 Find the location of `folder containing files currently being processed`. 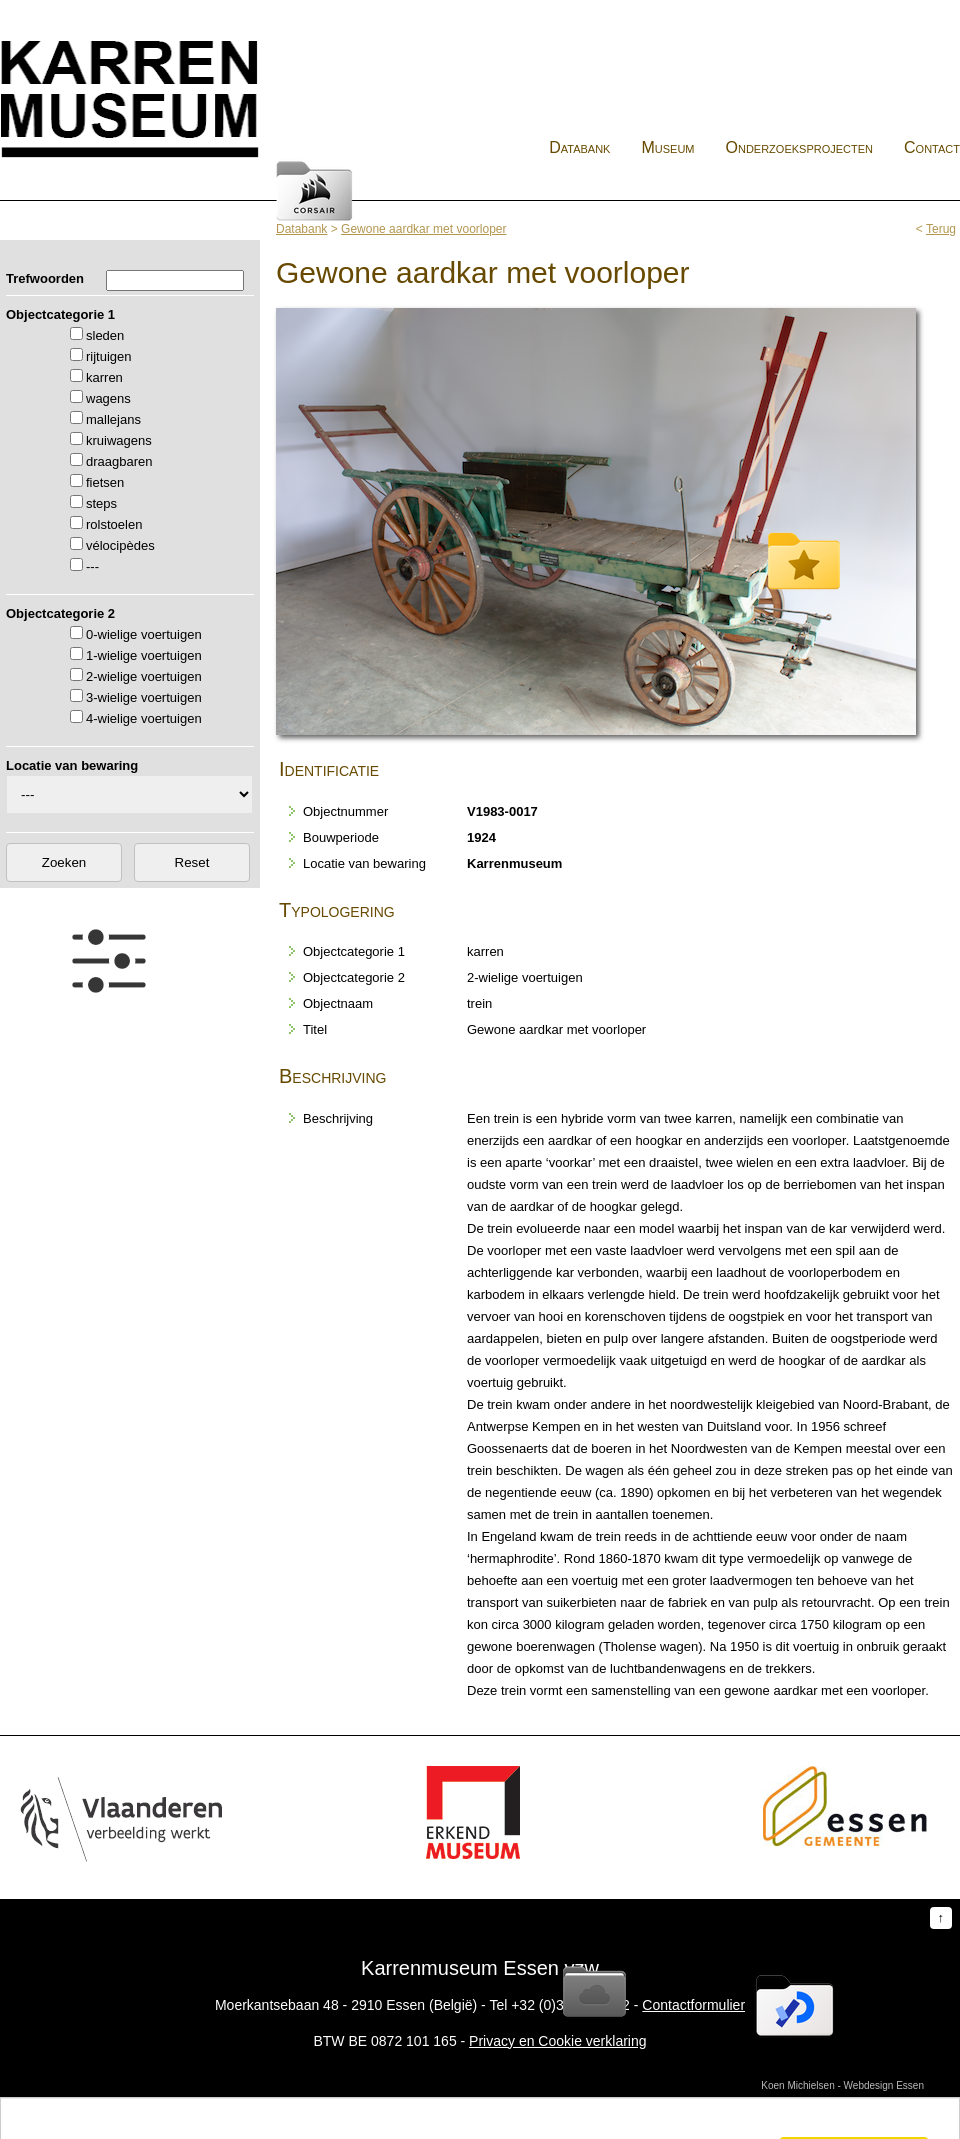

folder containing files currently being processed is located at coordinates (794, 2007).